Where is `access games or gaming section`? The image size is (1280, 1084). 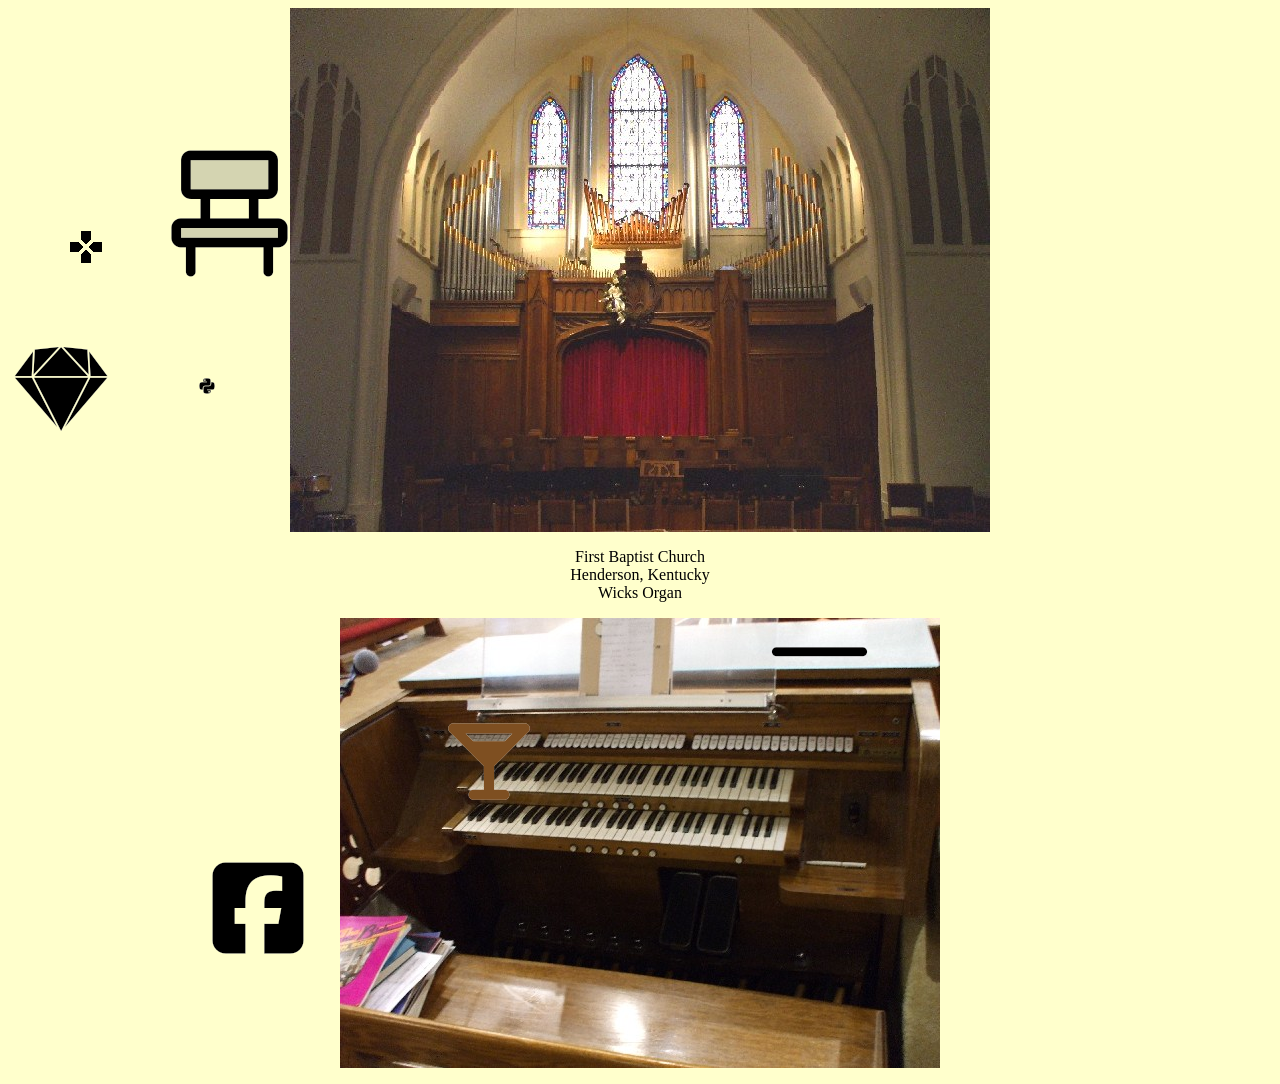
access games or gaming section is located at coordinates (86, 247).